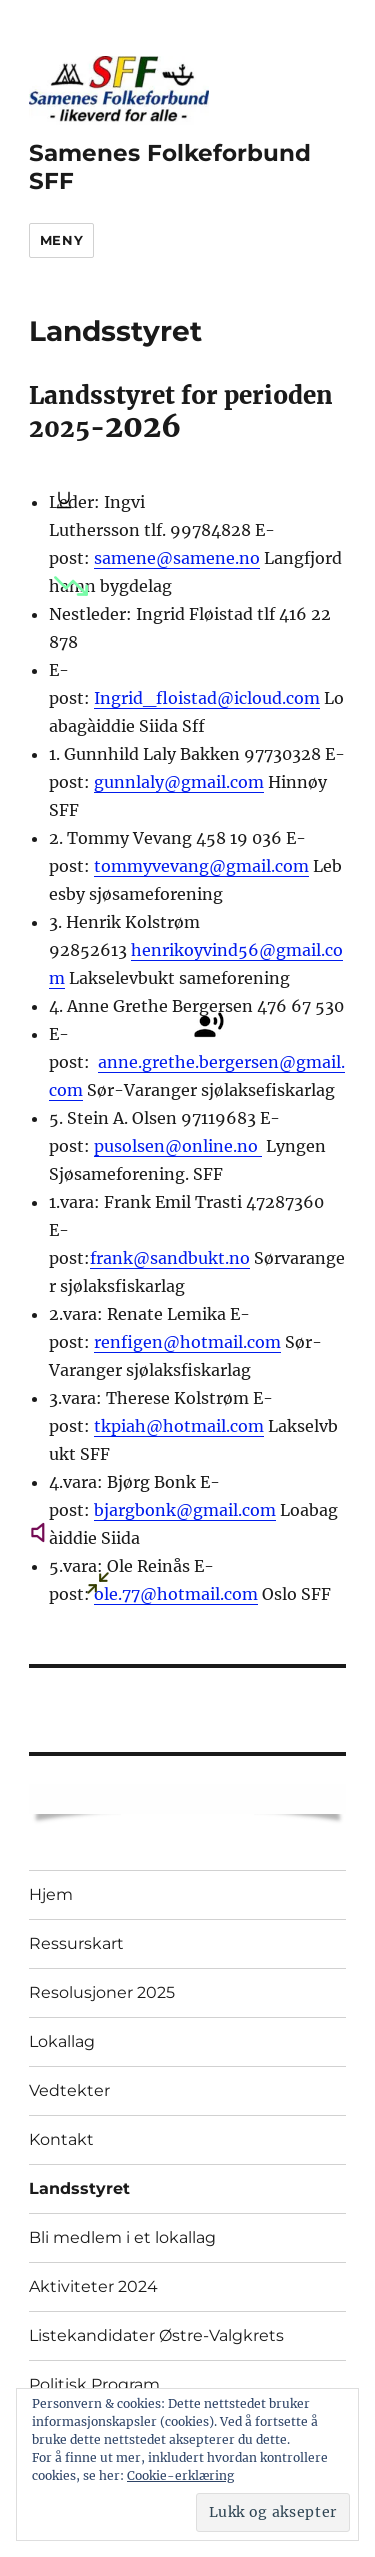  What do you see at coordinates (71, 586) in the screenshot?
I see `indicates a downward trend or declining metrics` at bounding box center [71, 586].